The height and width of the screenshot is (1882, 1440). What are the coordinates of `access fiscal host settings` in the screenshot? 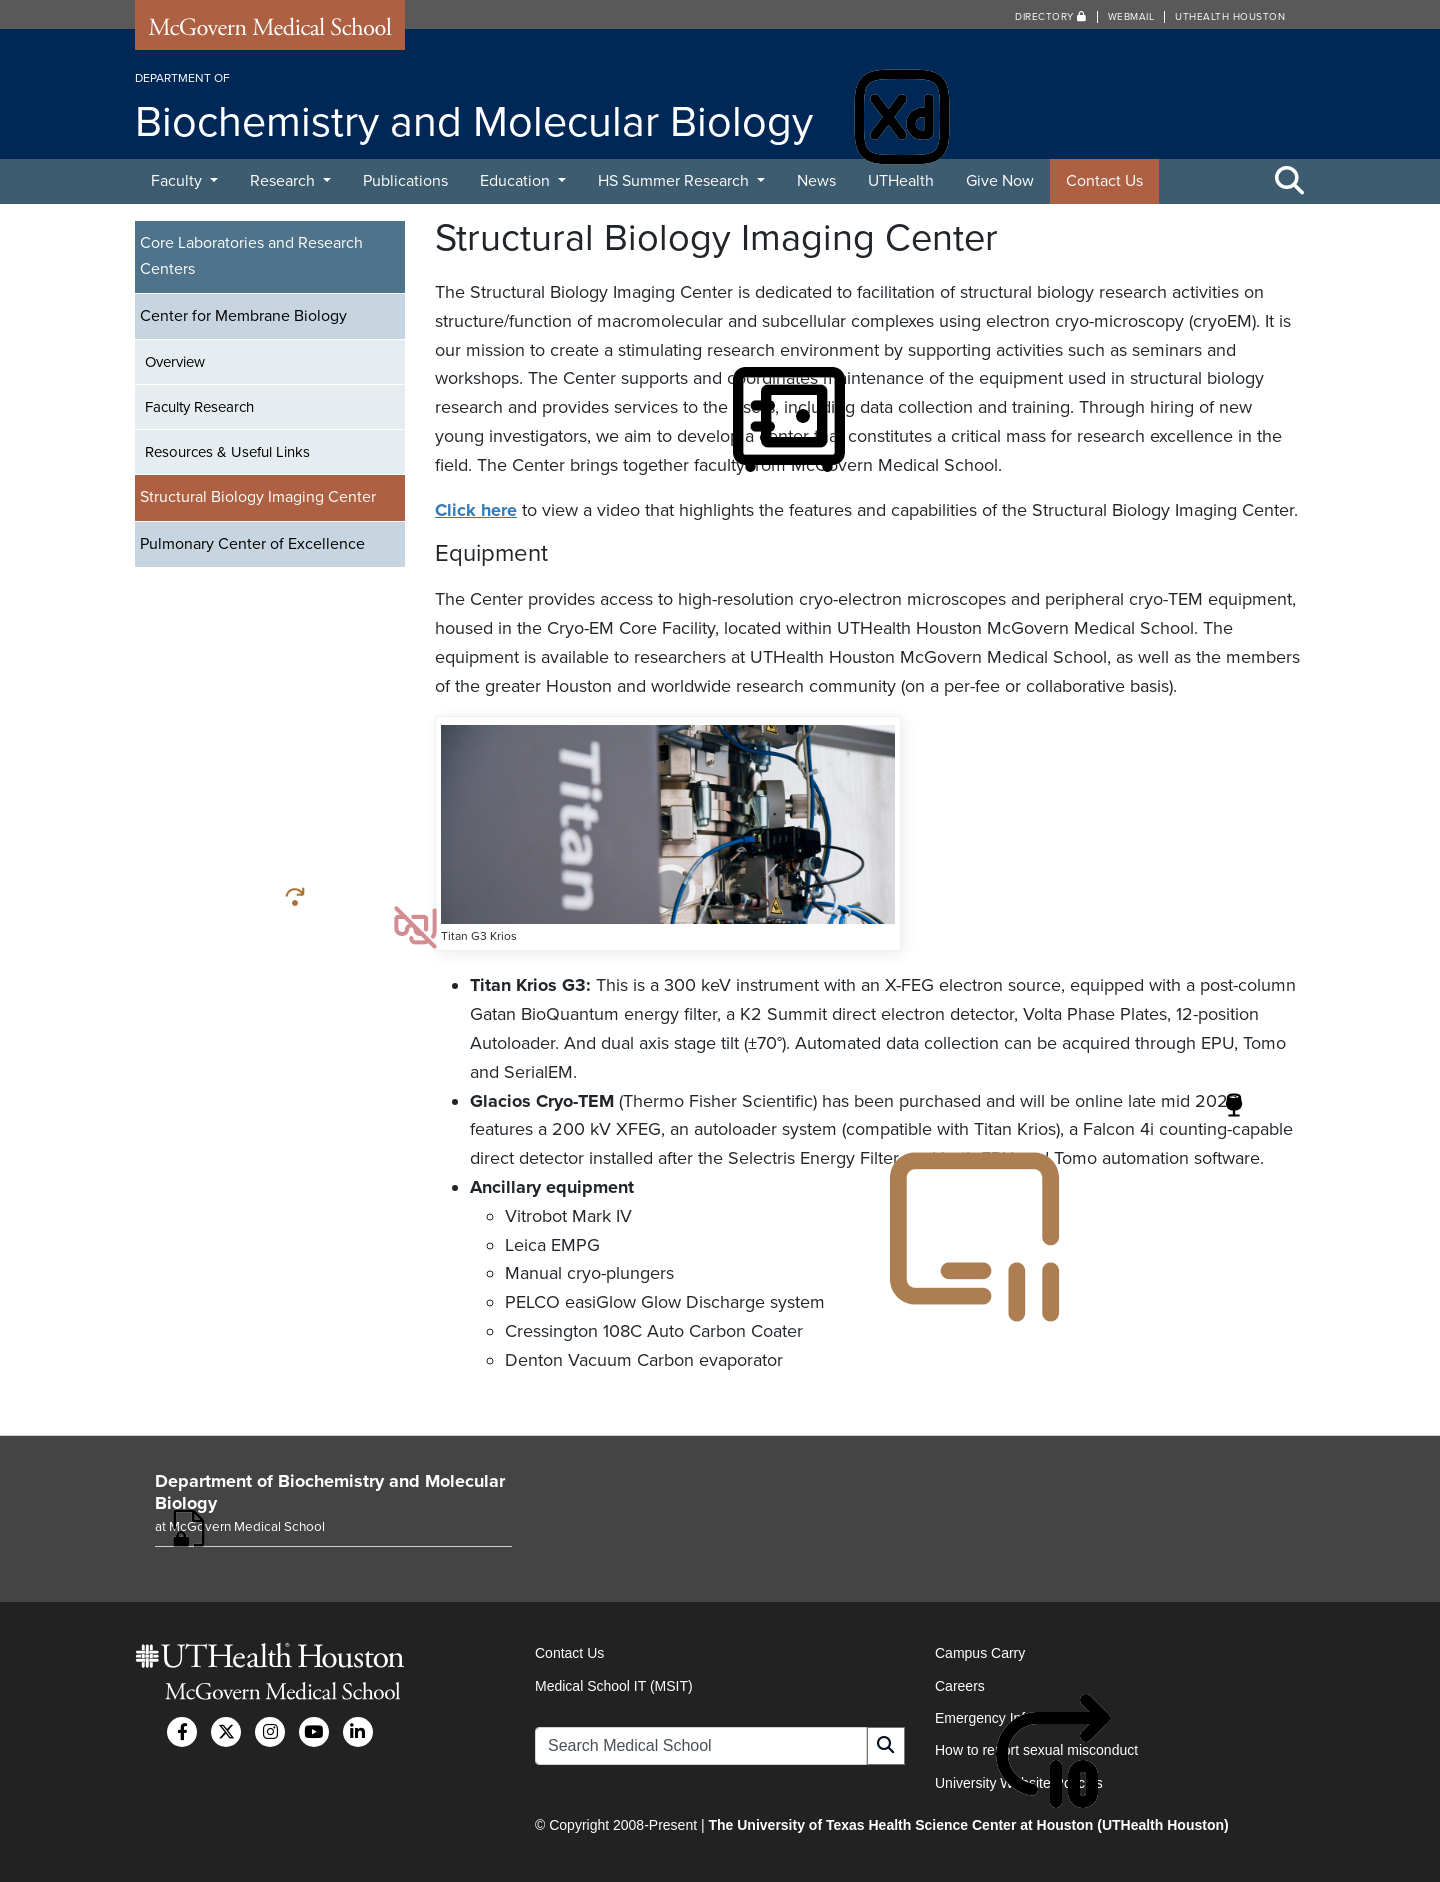 It's located at (789, 423).